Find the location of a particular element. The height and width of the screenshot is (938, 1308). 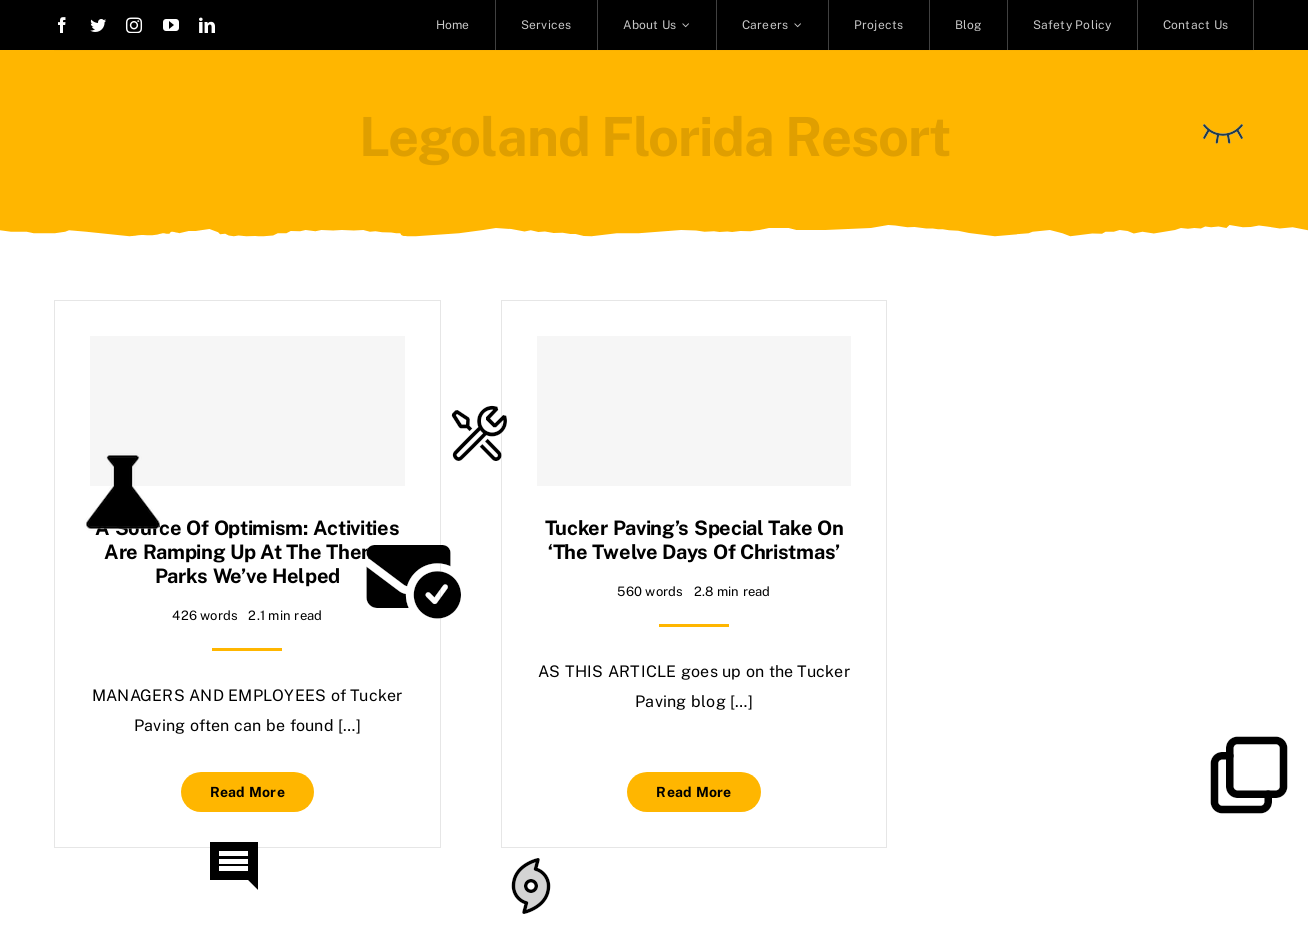

email verified successfully is located at coordinates (408, 576).